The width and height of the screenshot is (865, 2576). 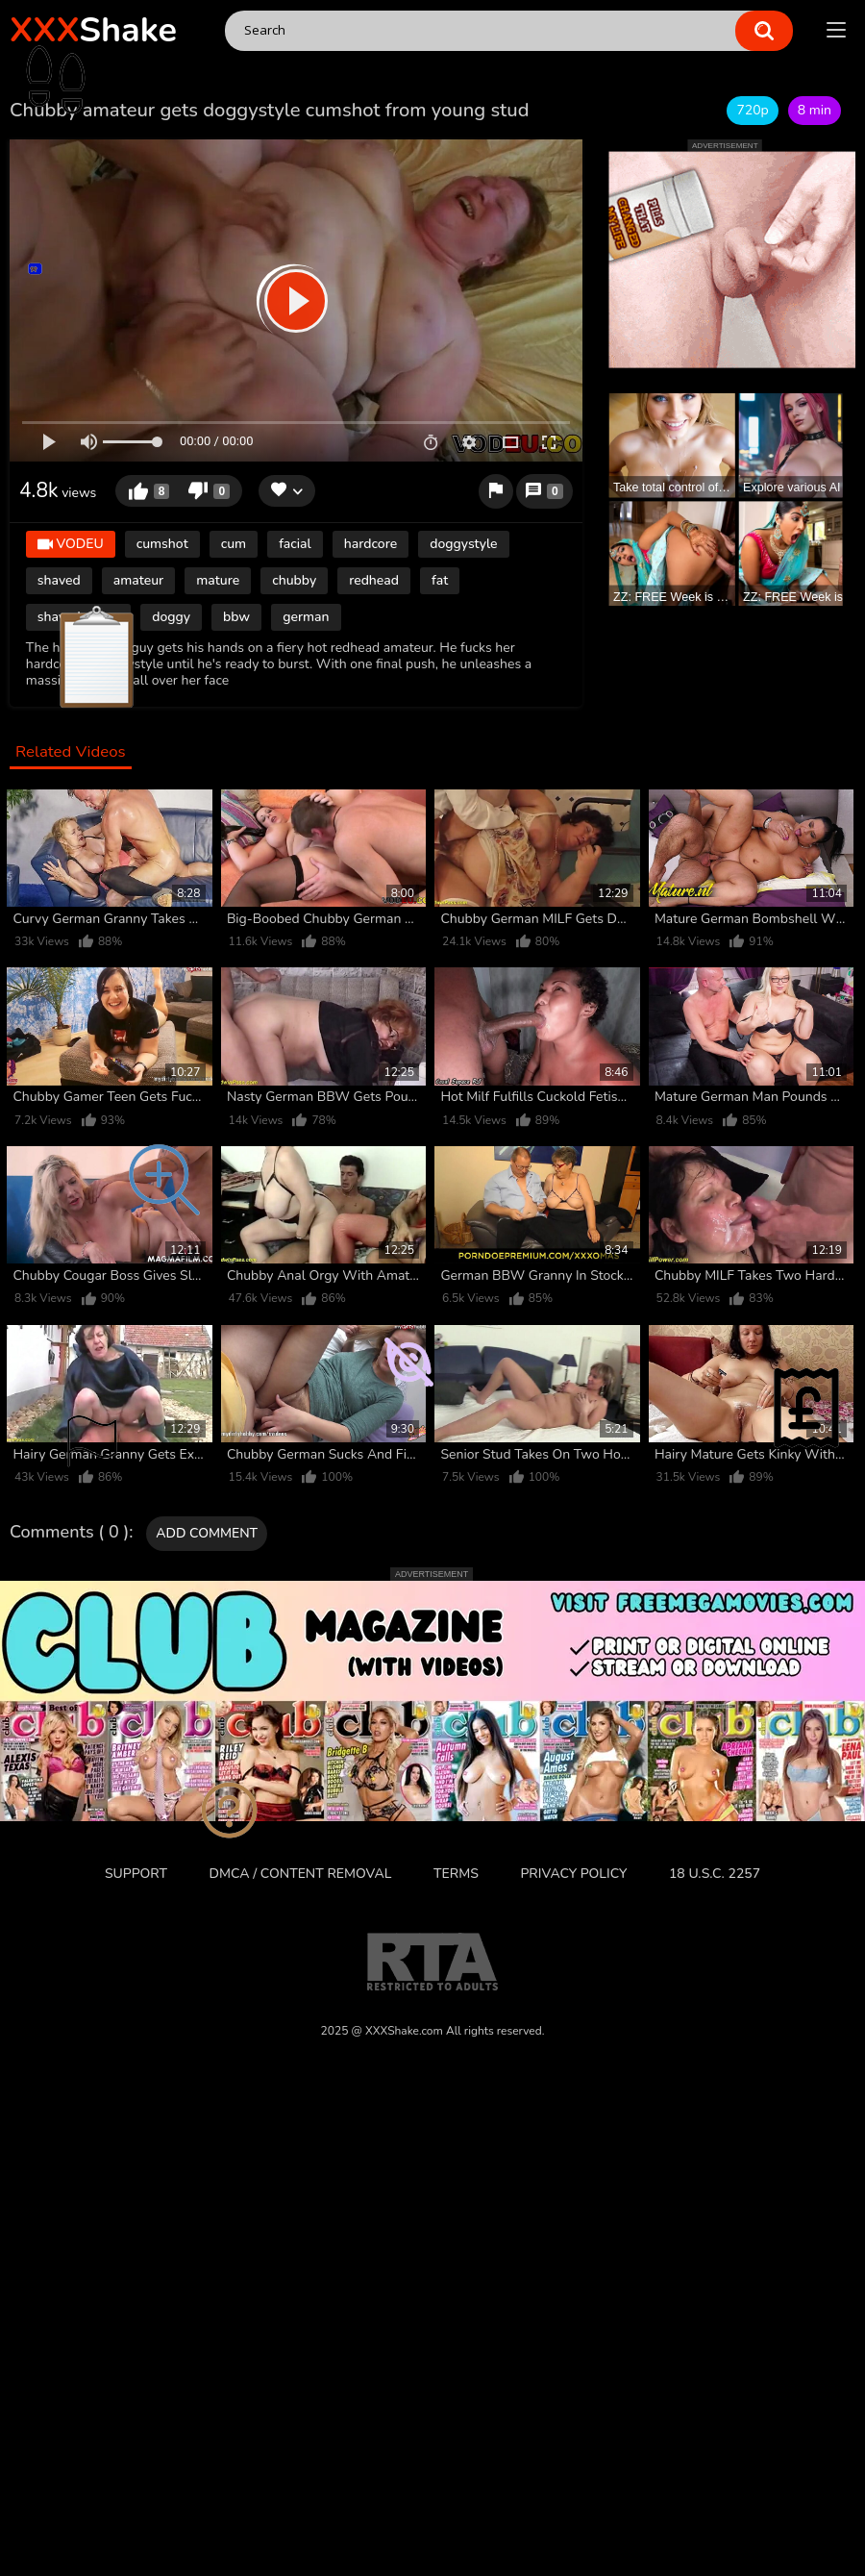 What do you see at coordinates (229, 1810) in the screenshot?
I see `access help or support` at bounding box center [229, 1810].